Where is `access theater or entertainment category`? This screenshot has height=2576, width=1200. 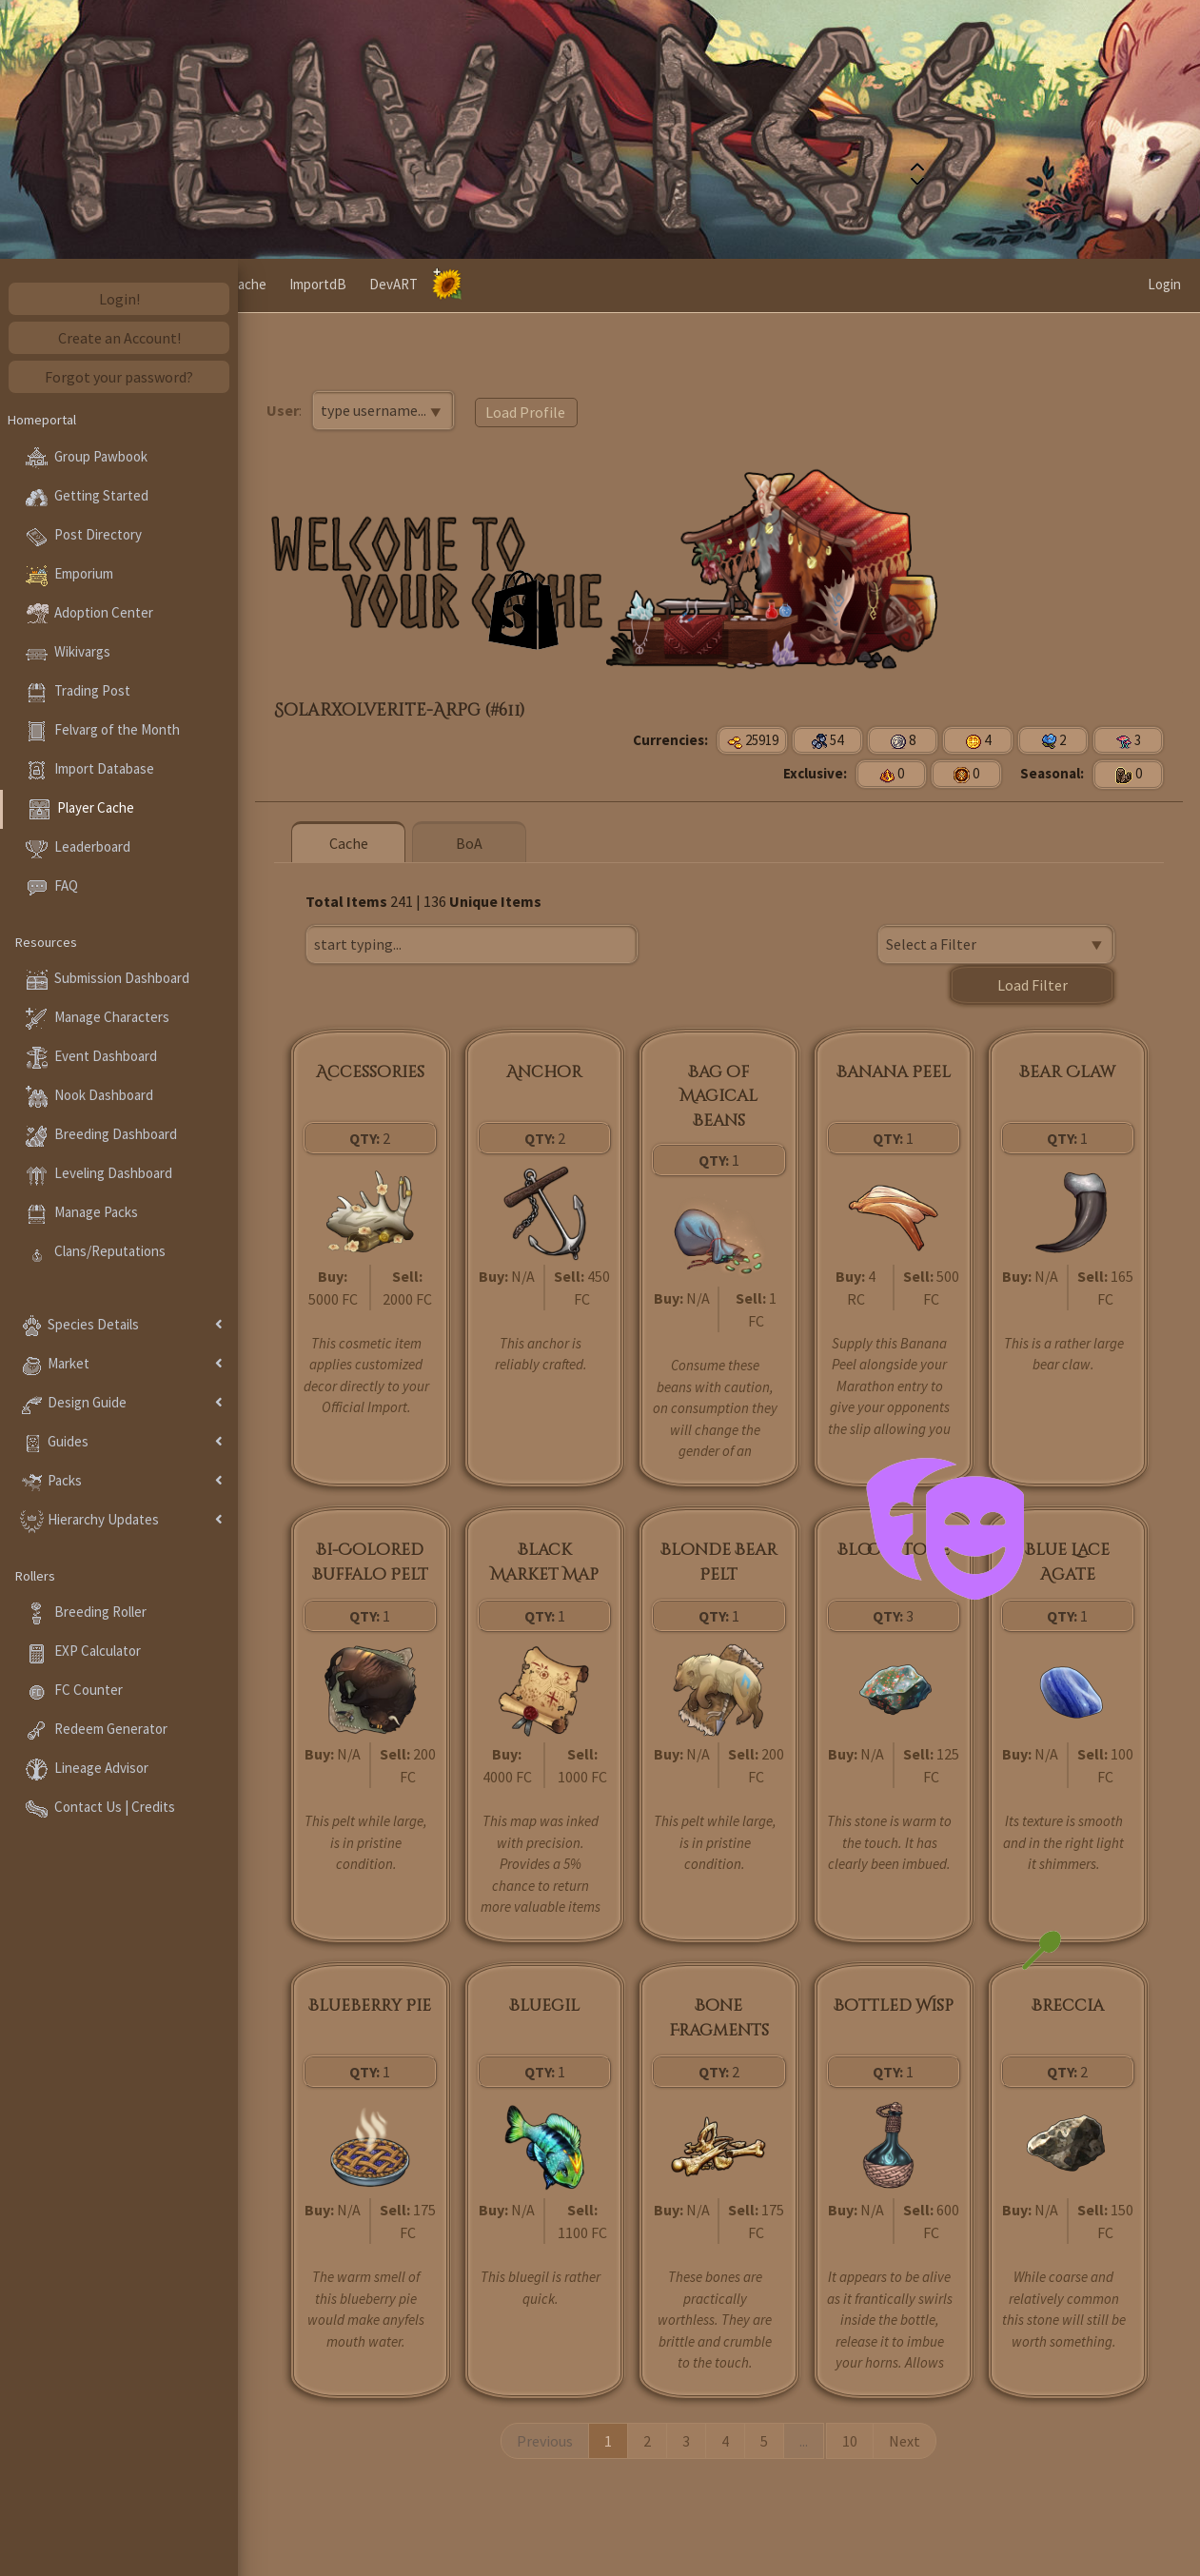
access theater or entertainment category is located at coordinates (948, 1529).